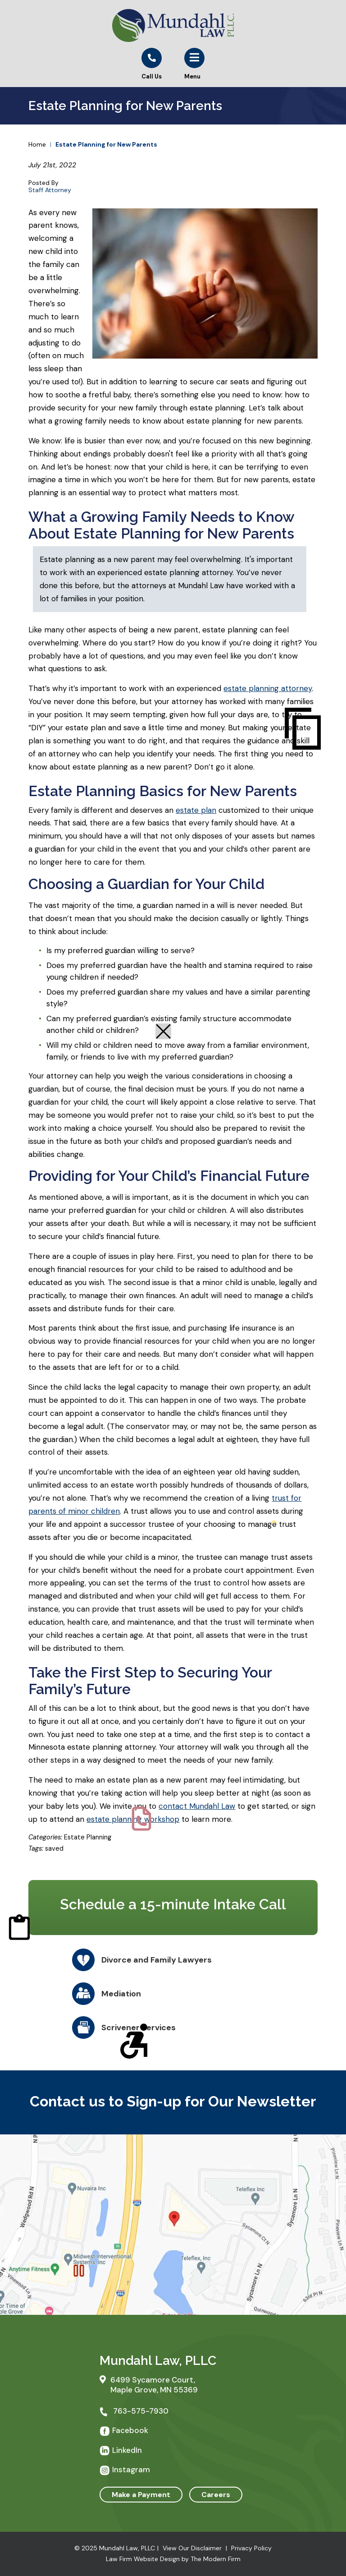  I want to click on copy to clipboard, so click(304, 728).